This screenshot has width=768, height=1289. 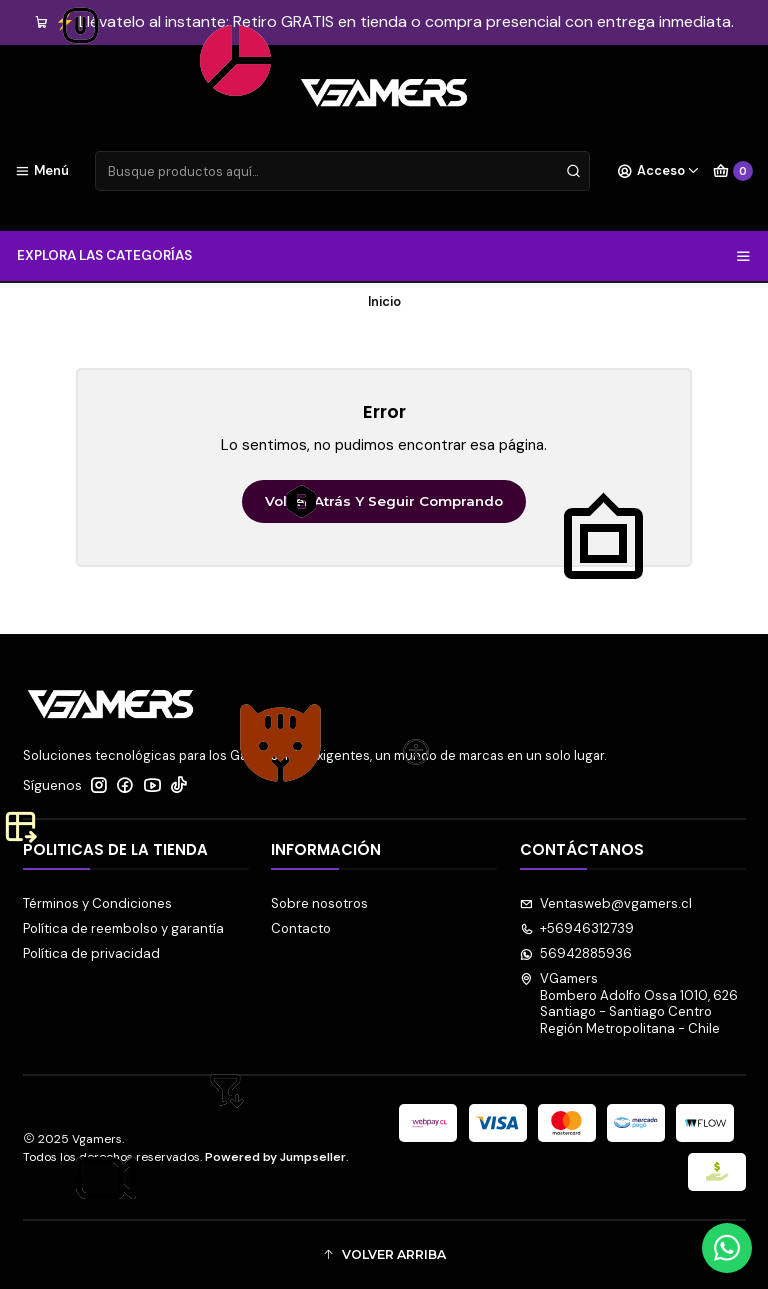 What do you see at coordinates (603, 539) in the screenshot?
I see `view framed photos or artwork` at bounding box center [603, 539].